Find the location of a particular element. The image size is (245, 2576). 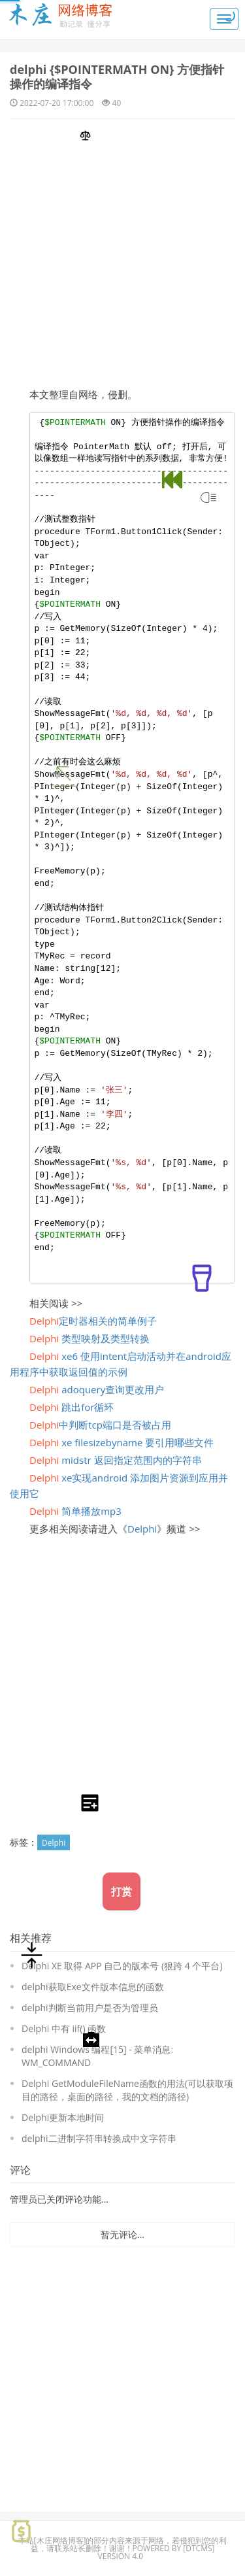

access comparison or weighing features is located at coordinates (85, 135).